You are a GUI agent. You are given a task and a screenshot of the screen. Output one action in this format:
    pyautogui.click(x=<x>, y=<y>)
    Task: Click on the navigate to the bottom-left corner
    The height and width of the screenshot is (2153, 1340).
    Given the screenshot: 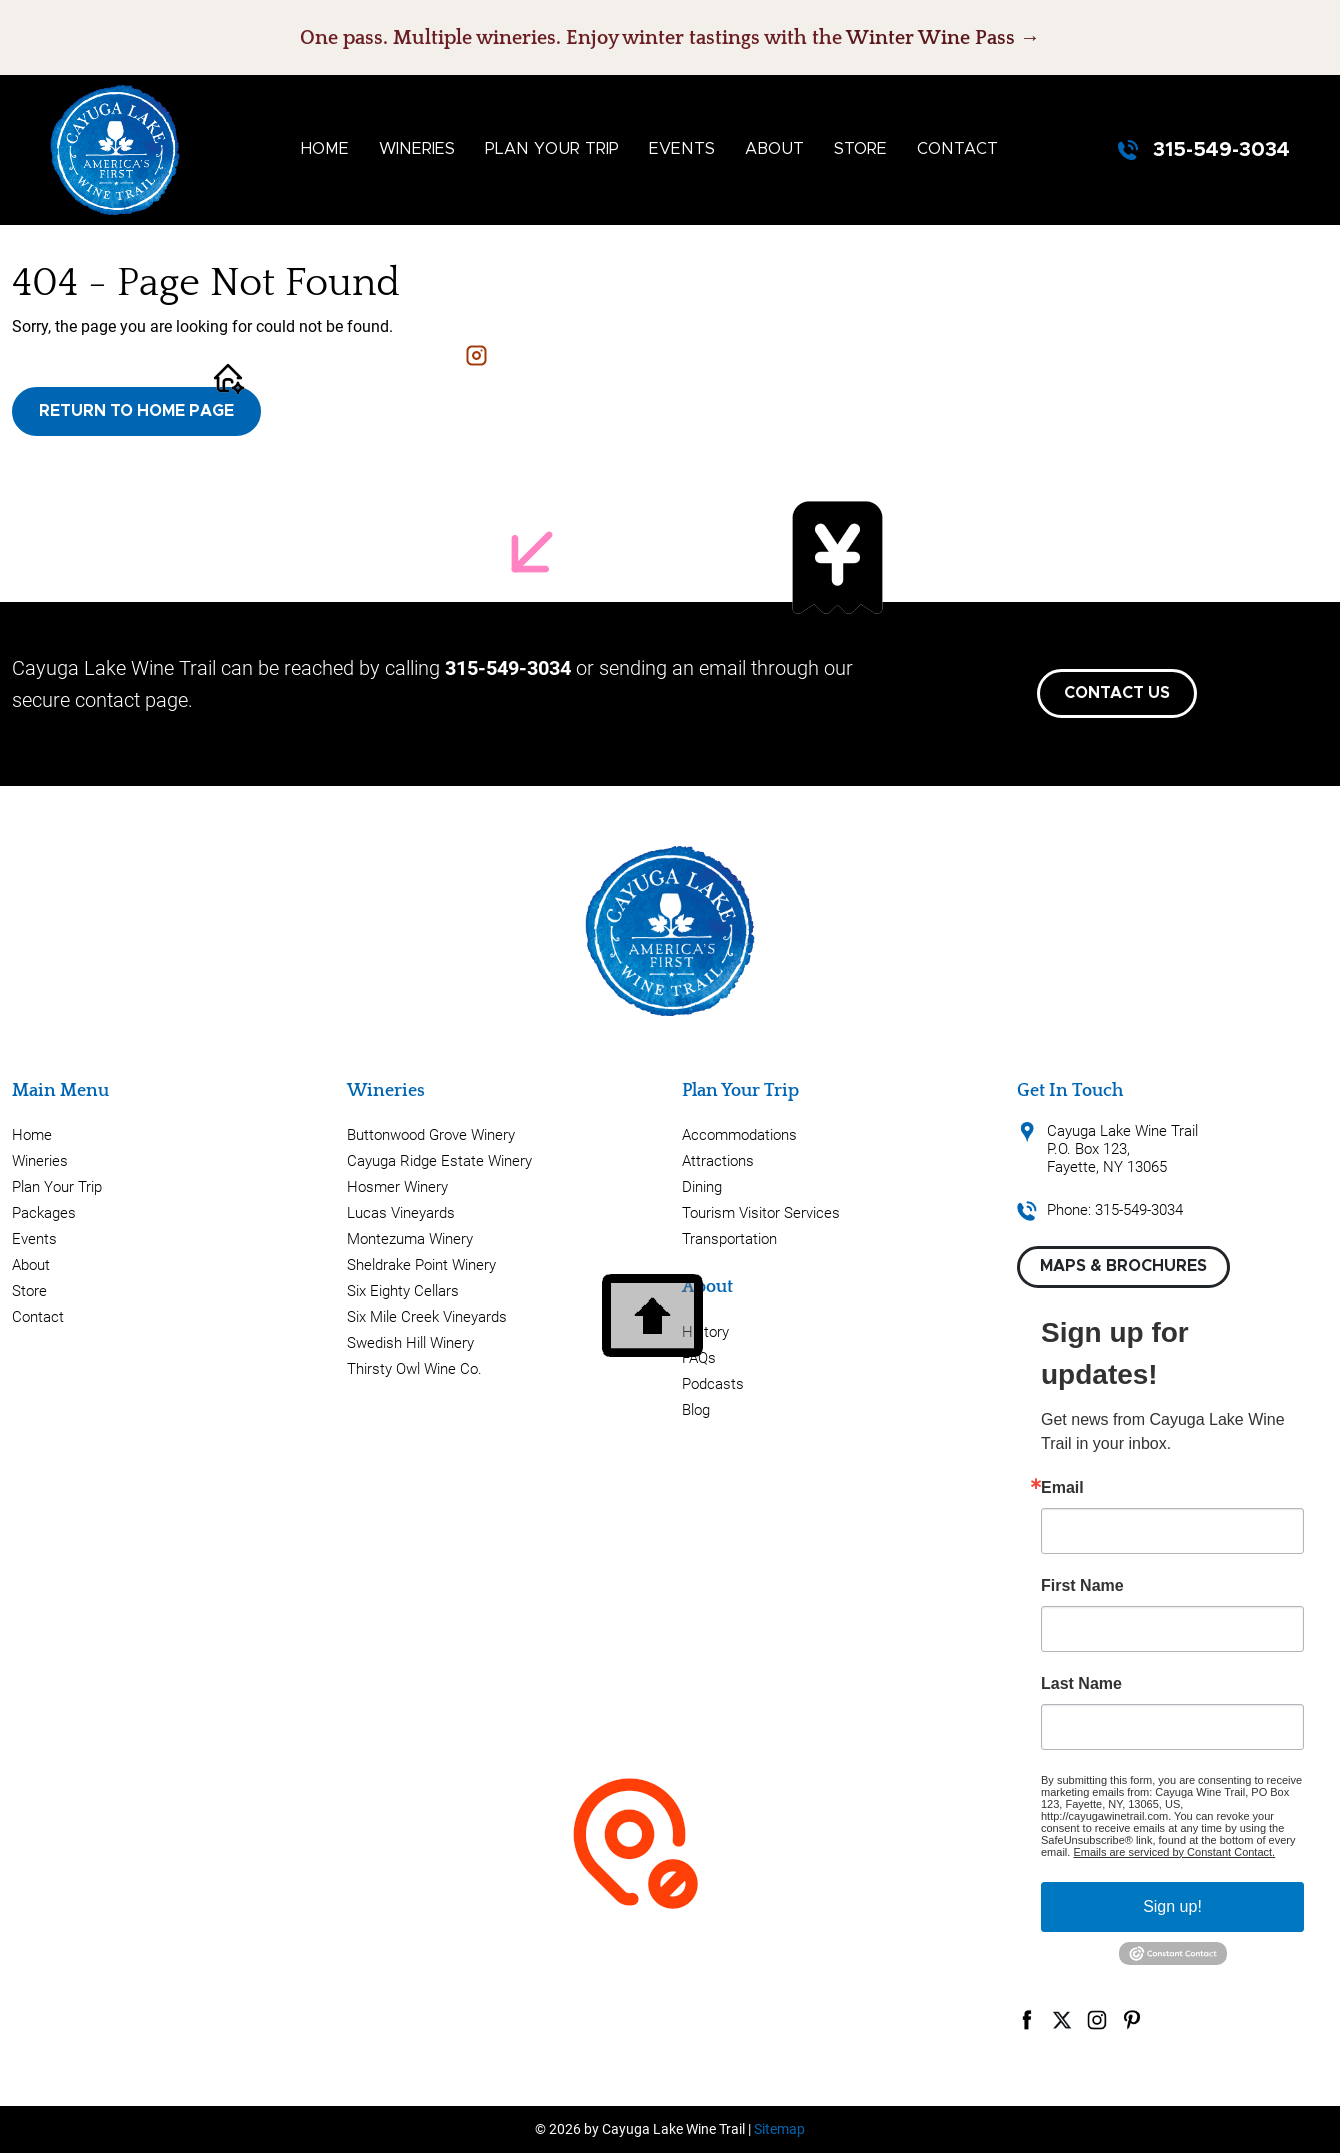 What is the action you would take?
    pyautogui.click(x=532, y=552)
    